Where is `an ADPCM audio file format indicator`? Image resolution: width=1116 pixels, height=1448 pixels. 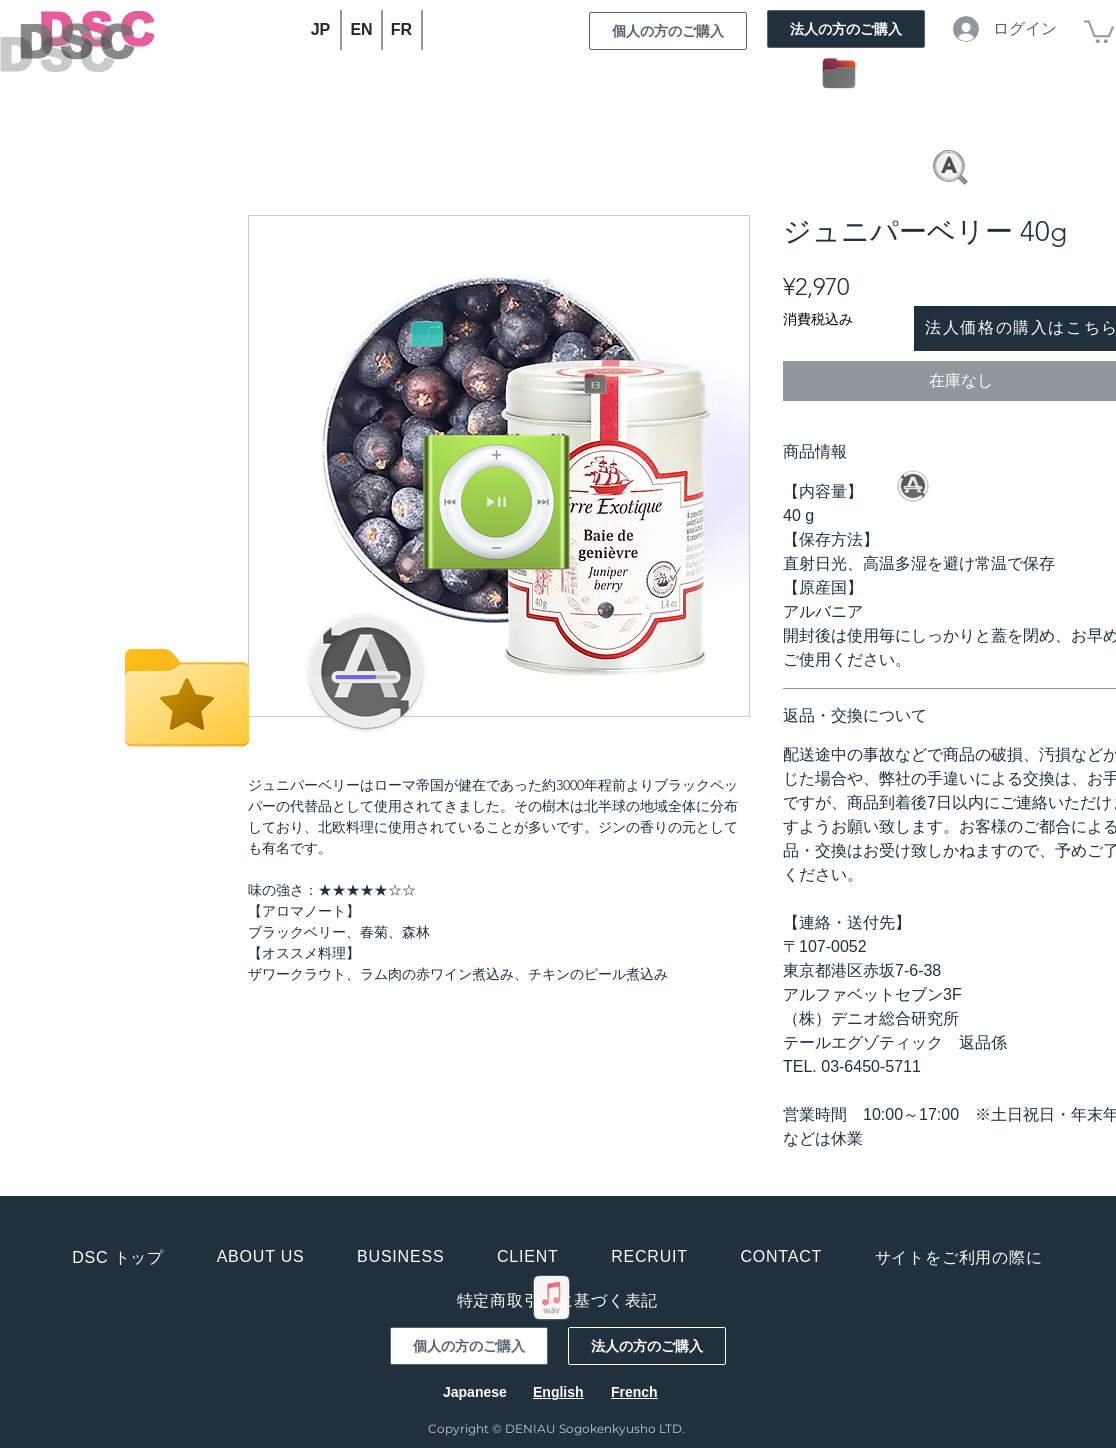 an ADPCM audio file format indicator is located at coordinates (551, 1297).